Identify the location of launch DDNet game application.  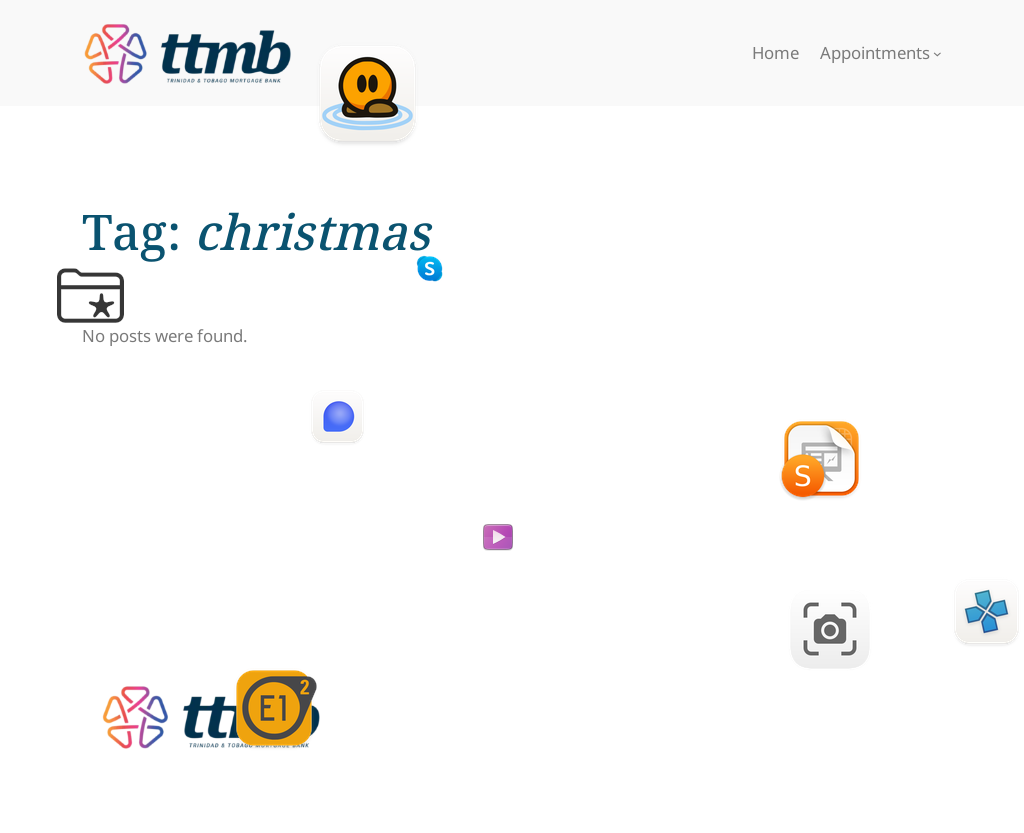
(367, 93).